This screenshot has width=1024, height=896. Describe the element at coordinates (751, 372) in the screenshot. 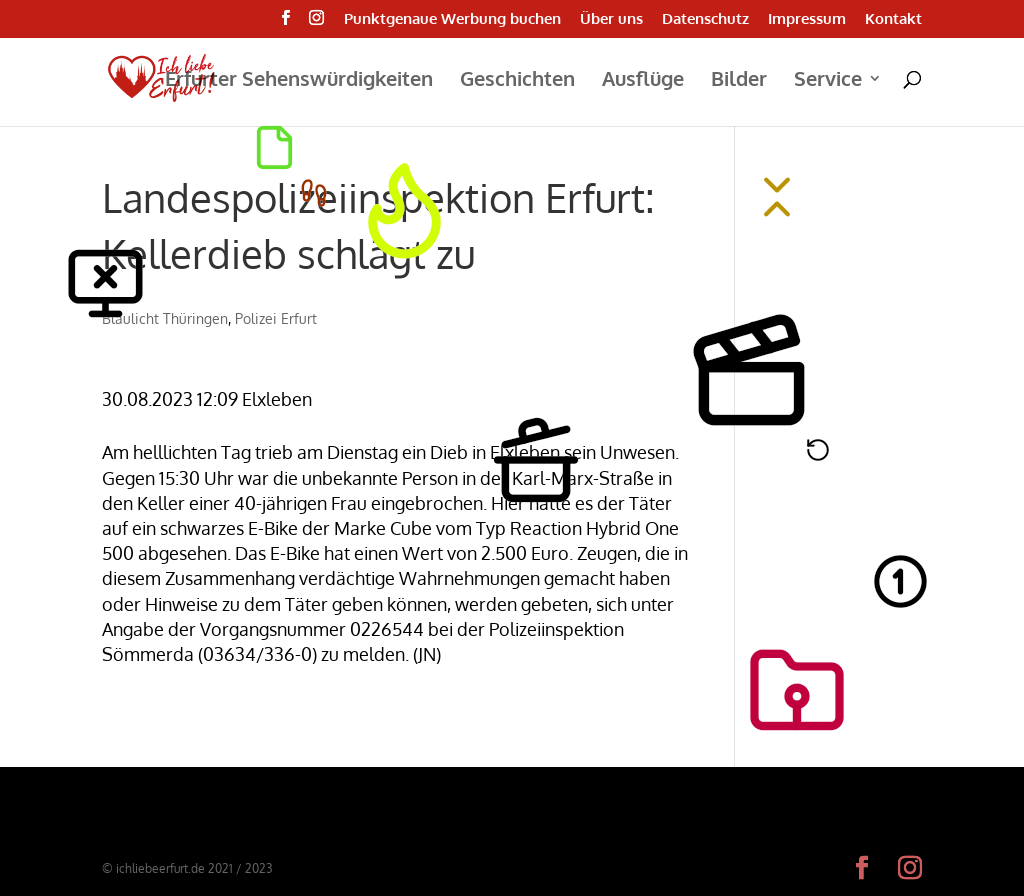

I see `access video or movie content` at that location.